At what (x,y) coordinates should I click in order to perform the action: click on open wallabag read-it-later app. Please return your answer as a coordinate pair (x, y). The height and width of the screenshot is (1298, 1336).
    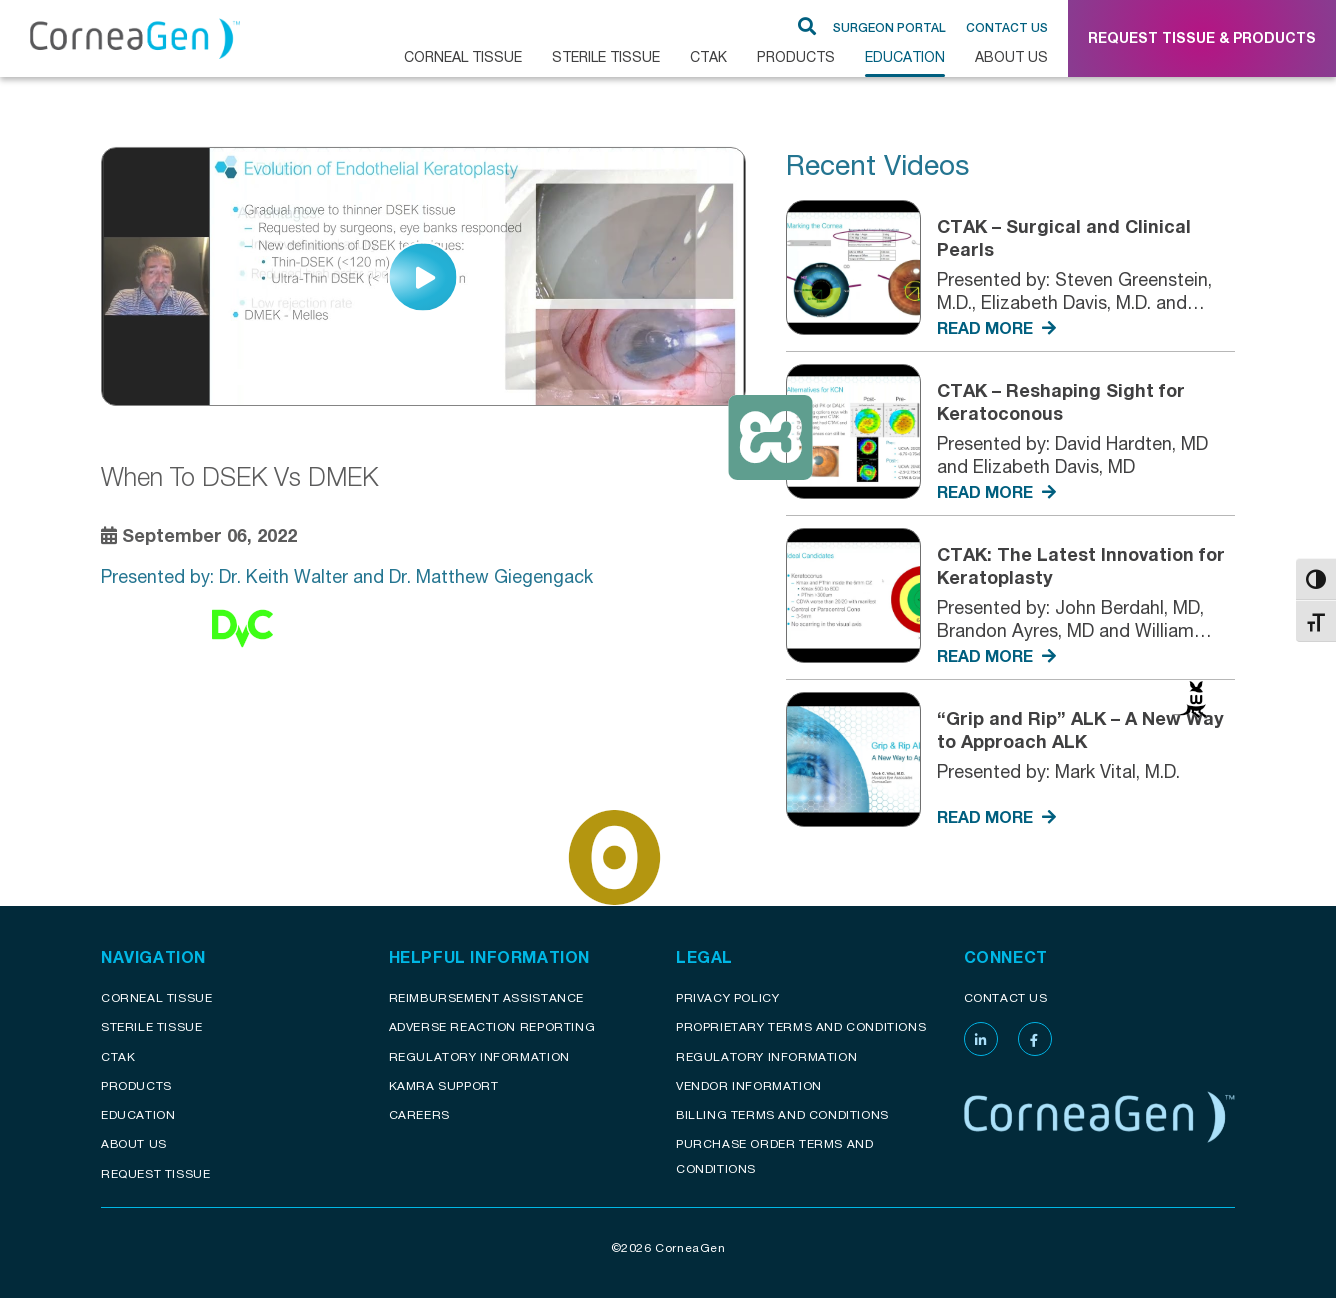
    Looking at the image, I should click on (1189, 699).